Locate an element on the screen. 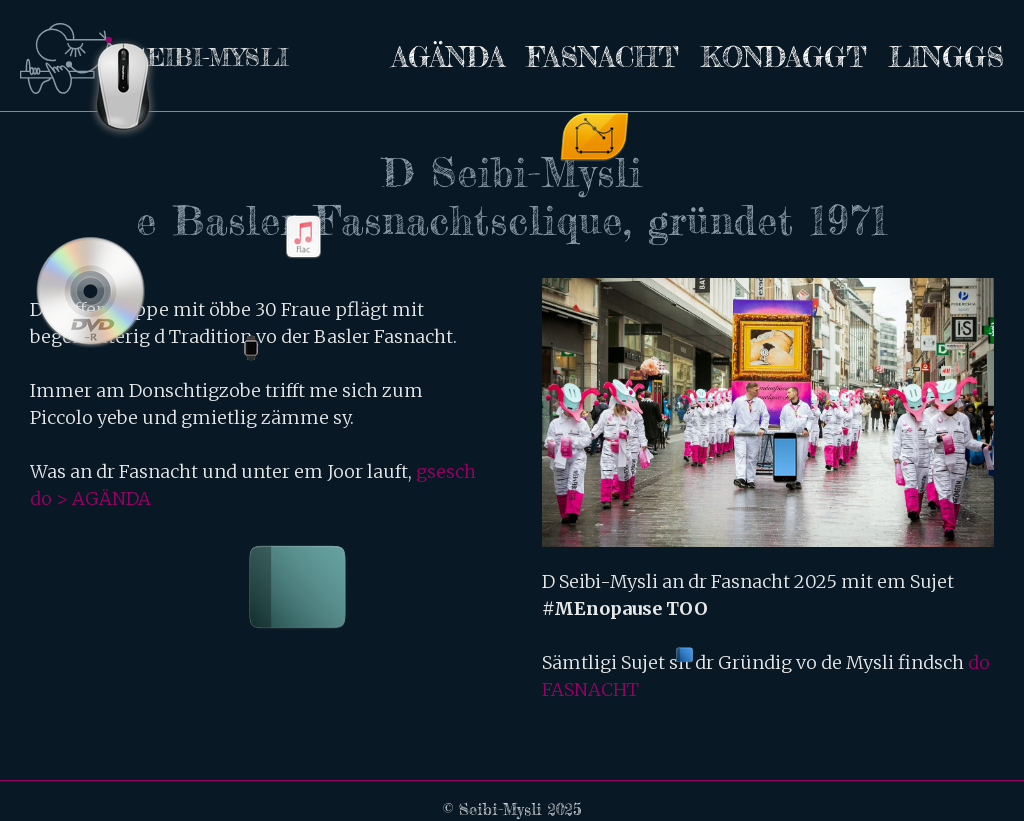 The height and width of the screenshot is (821, 1024). a flac audio file is located at coordinates (303, 236).